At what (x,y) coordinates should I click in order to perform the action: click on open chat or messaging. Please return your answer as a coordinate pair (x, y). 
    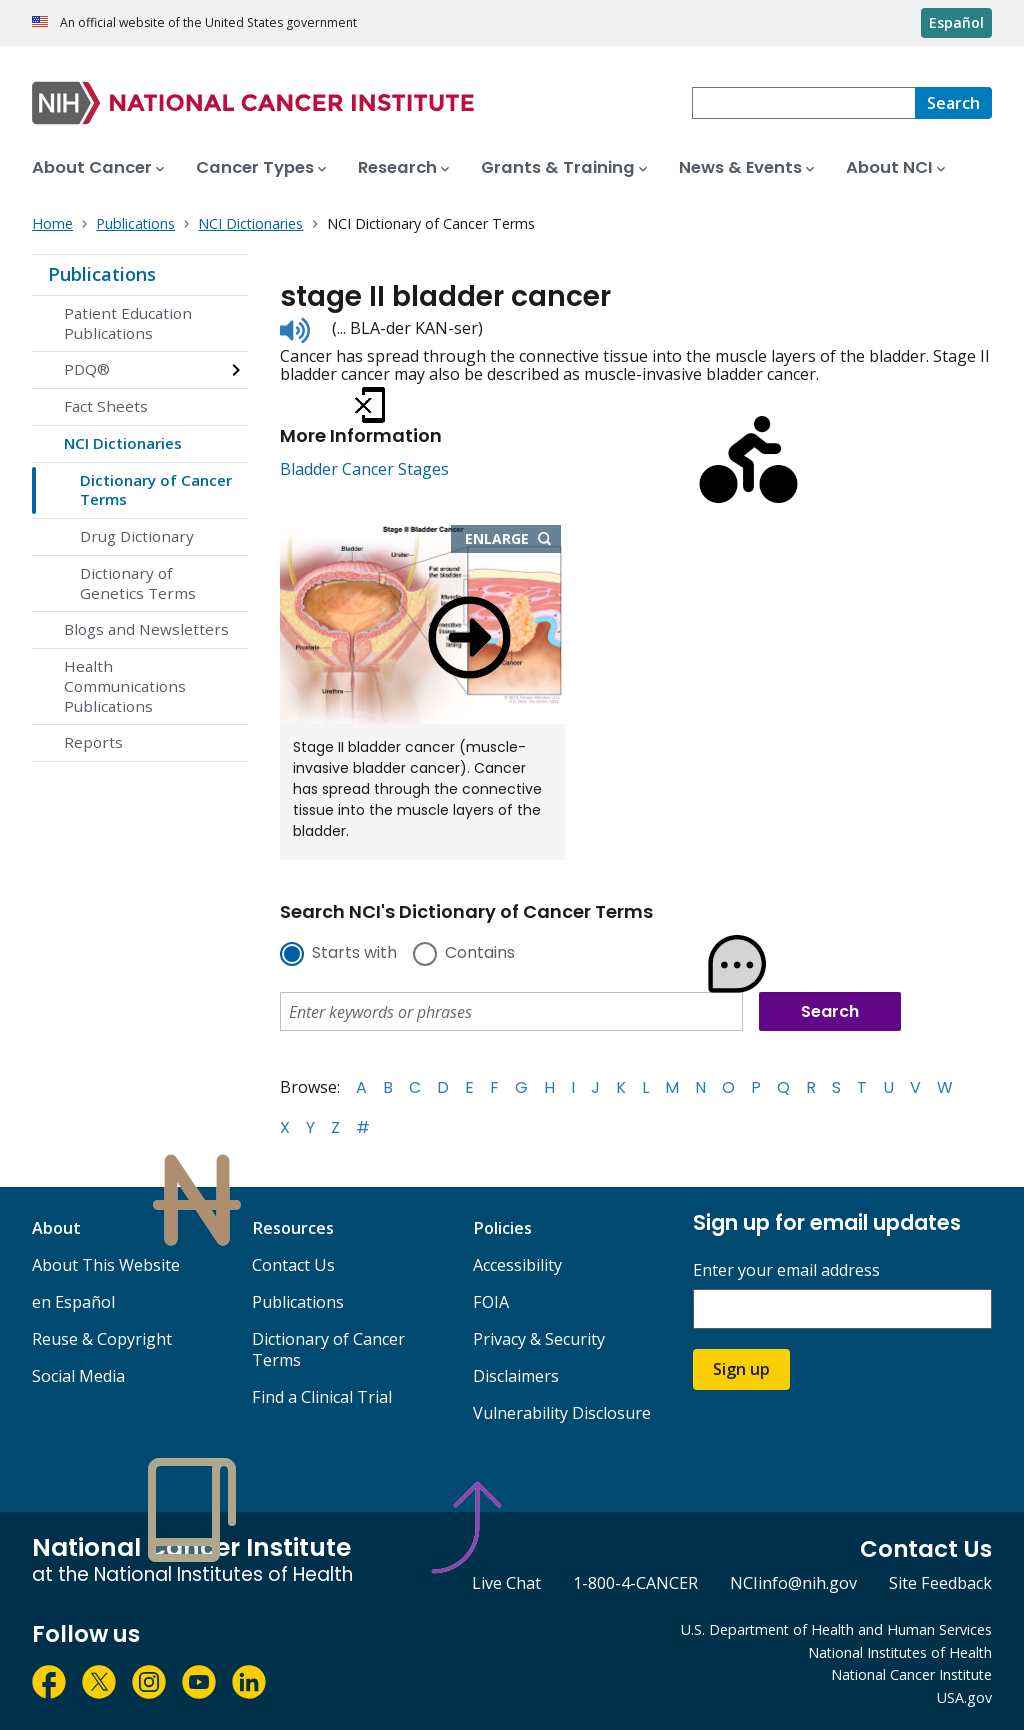
    Looking at the image, I should click on (736, 965).